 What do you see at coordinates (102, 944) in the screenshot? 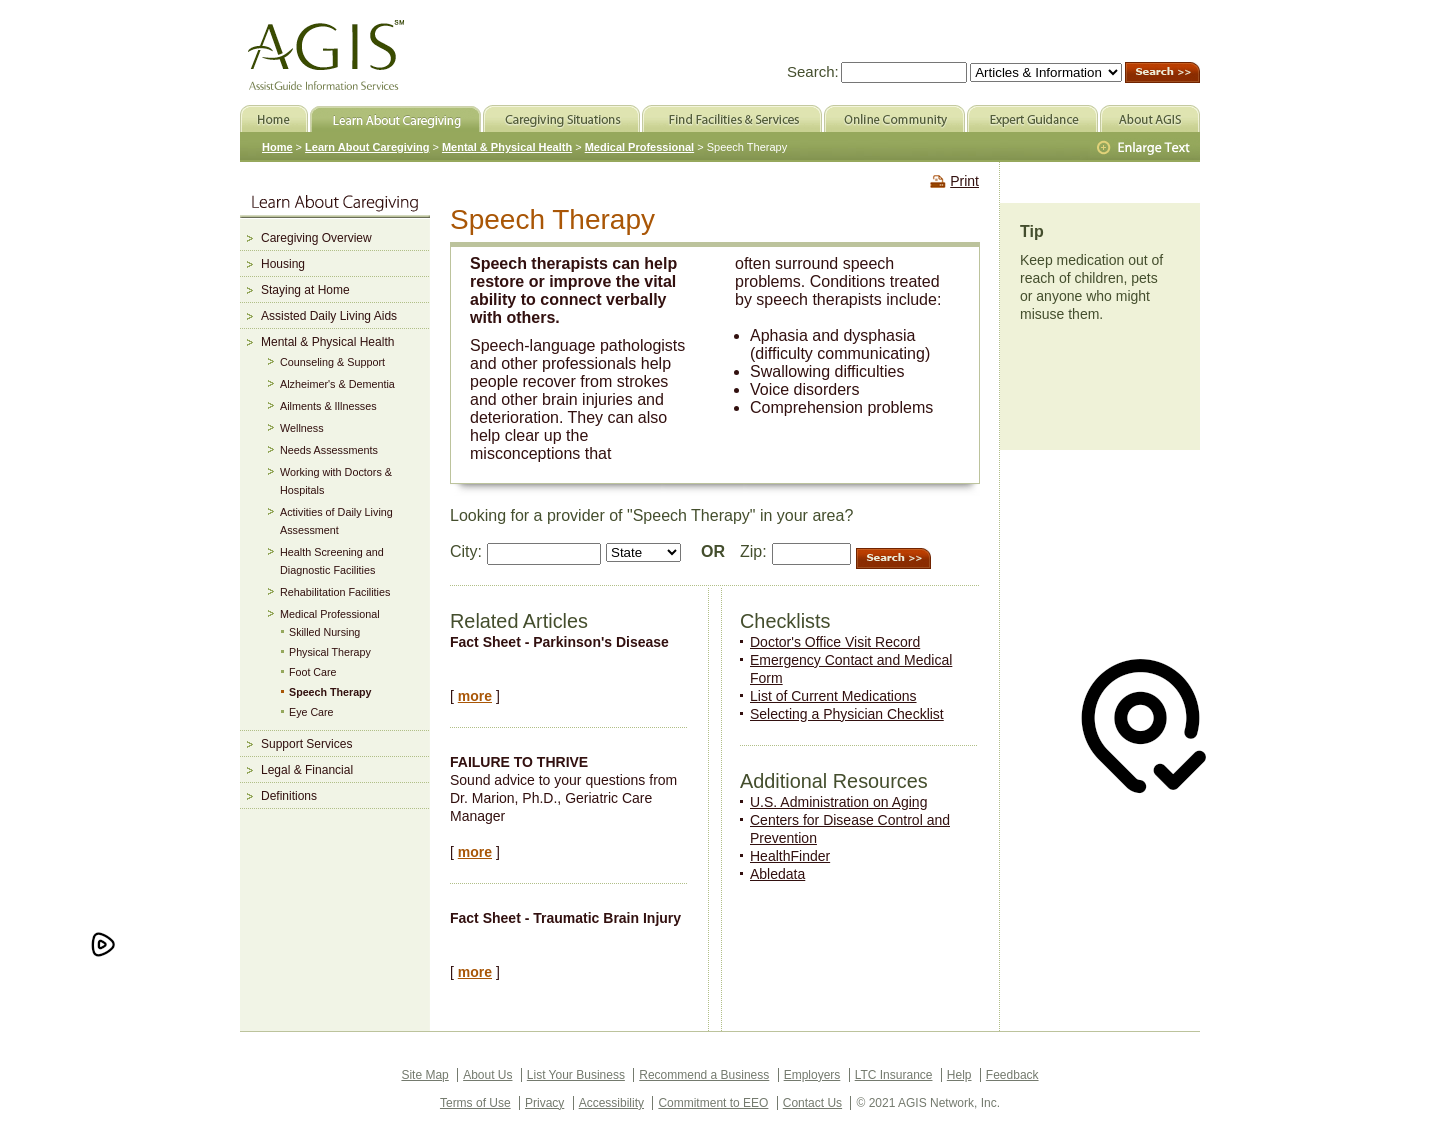
I see `open the Rumble video platform` at bounding box center [102, 944].